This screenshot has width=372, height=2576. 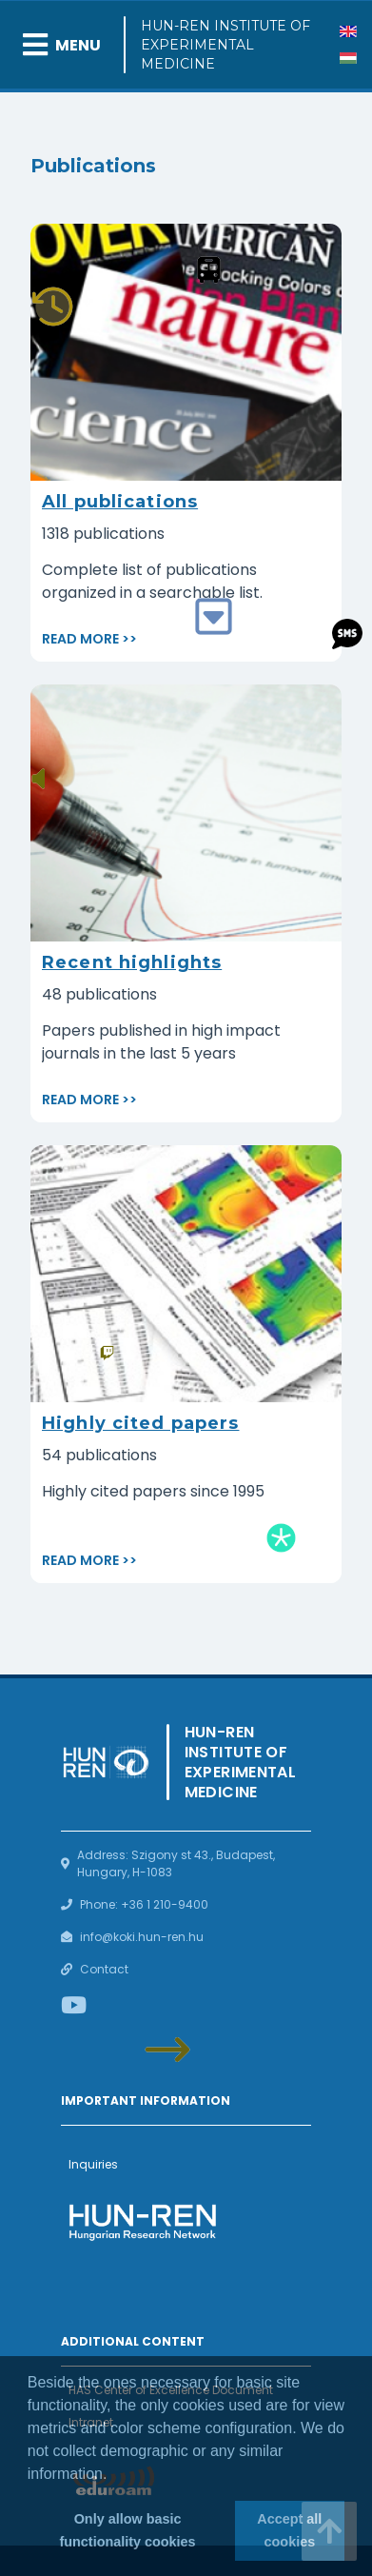 I want to click on send an SMS text message, so click(x=347, y=634).